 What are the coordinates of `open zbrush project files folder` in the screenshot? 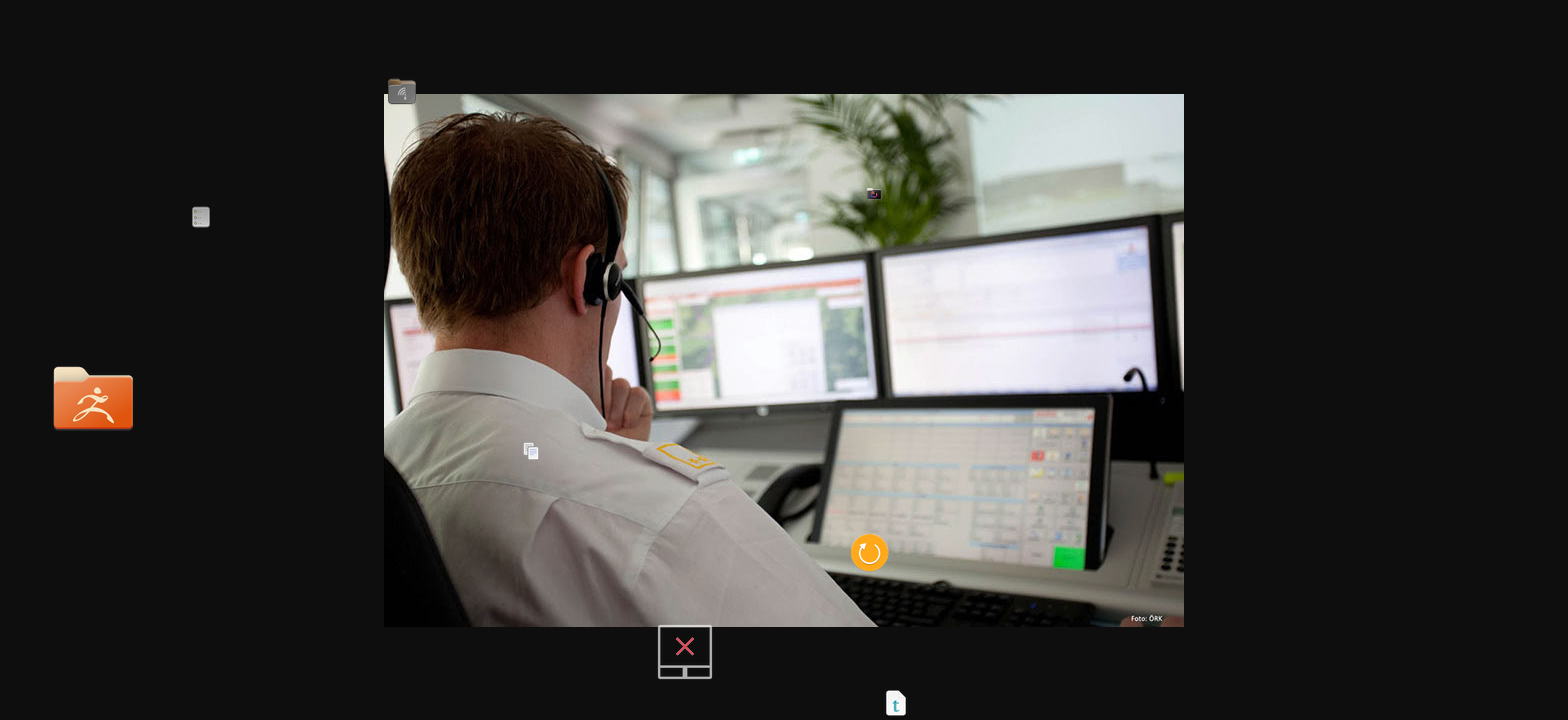 It's located at (93, 400).